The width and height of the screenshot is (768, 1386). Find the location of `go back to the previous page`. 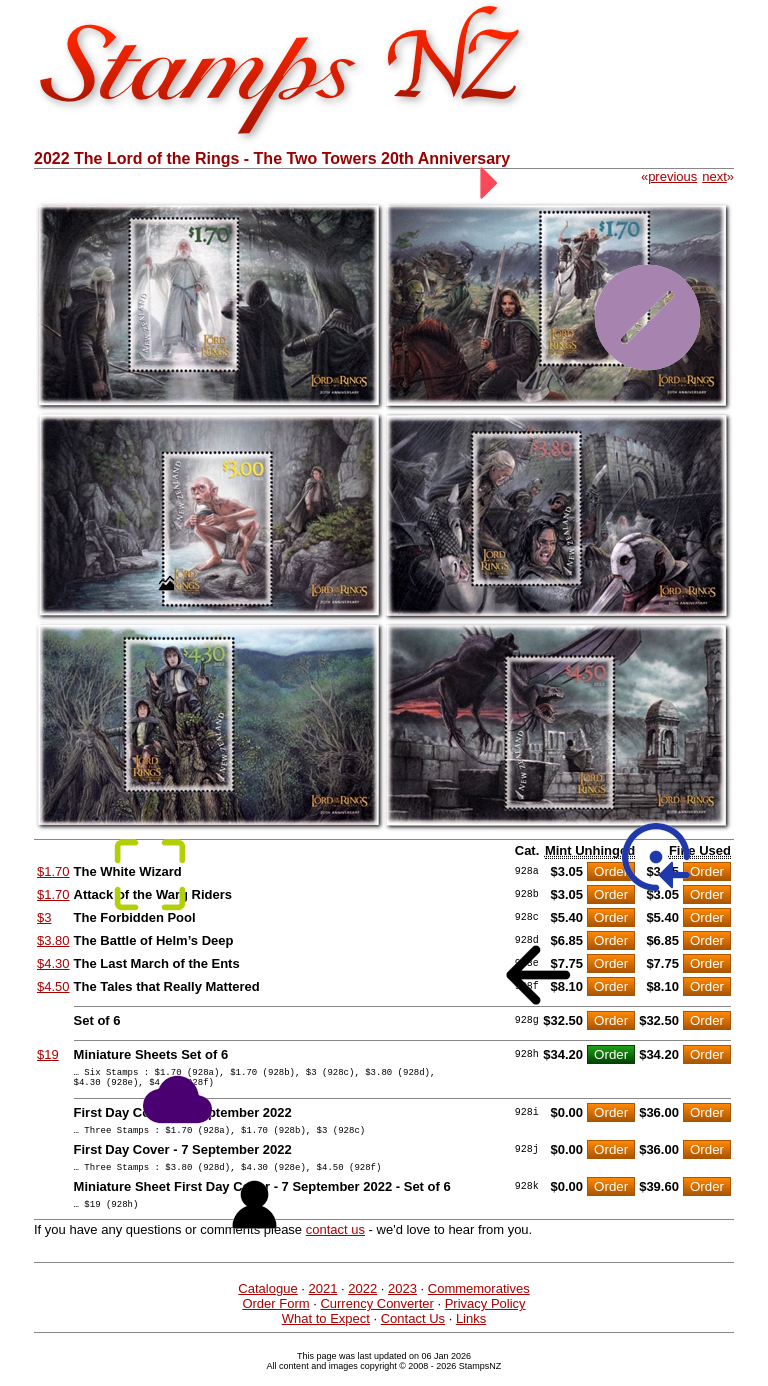

go back to the previous page is located at coordinates (540, 976).